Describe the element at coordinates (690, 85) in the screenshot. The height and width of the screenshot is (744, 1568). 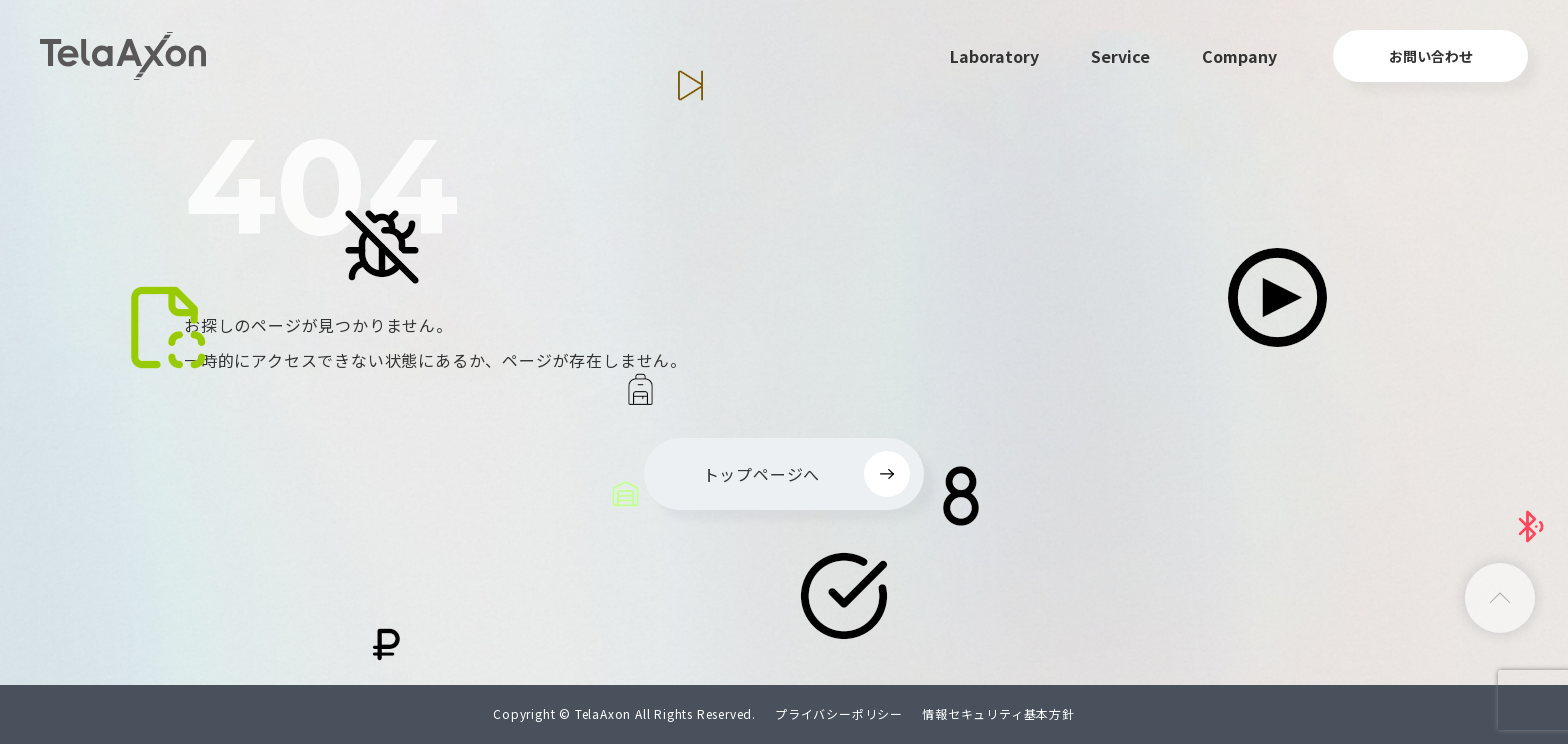
I see `skip to the next track or media item` at that location.